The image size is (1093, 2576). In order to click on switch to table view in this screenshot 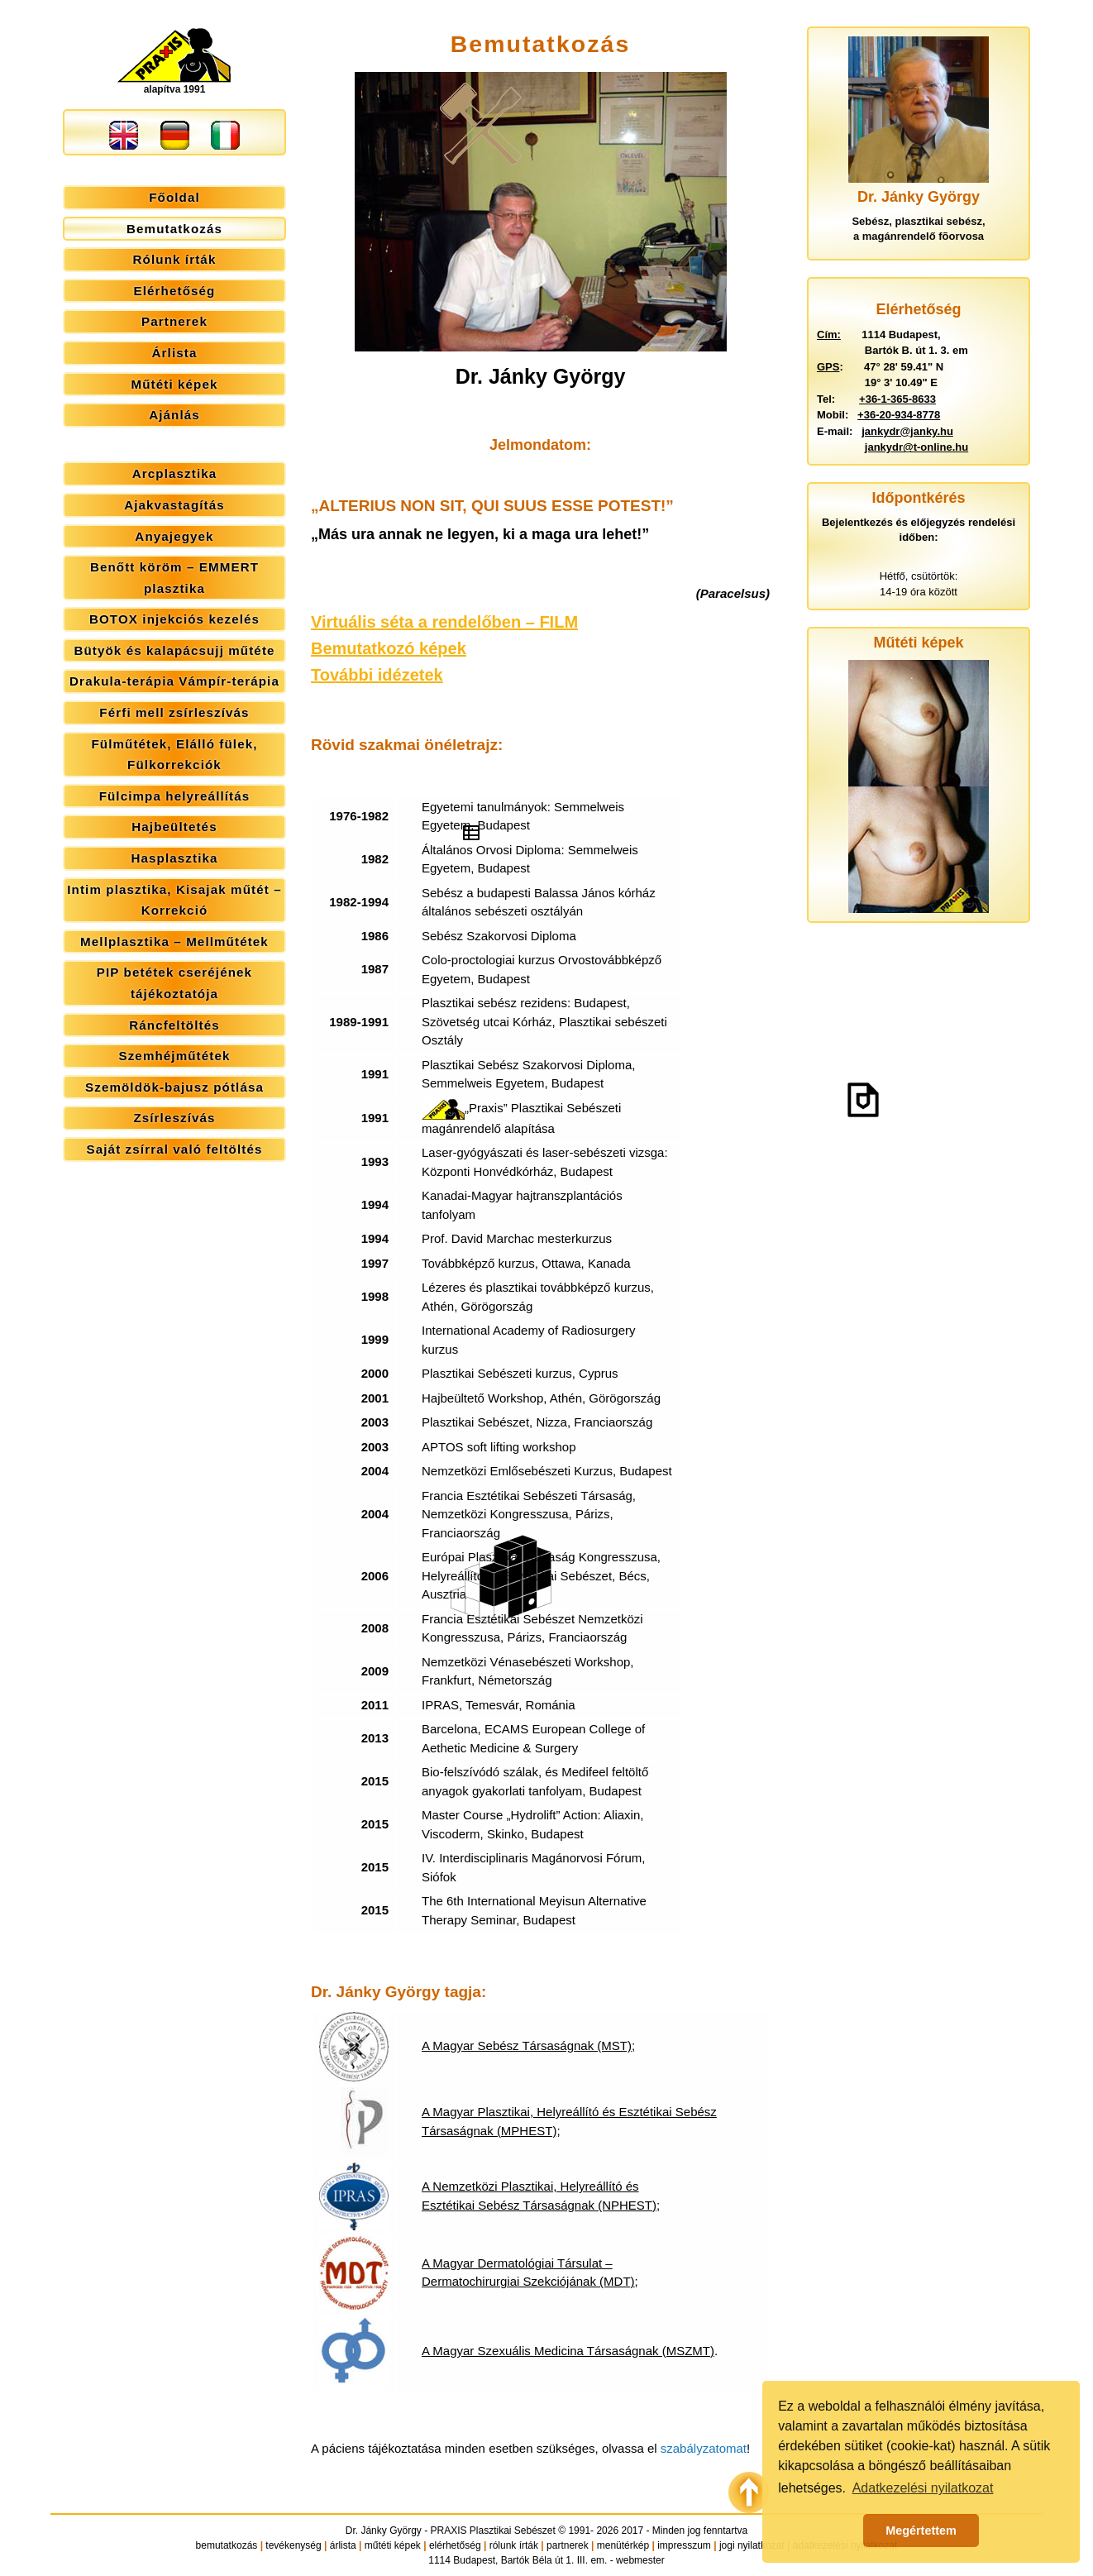, I will do `click(471, 833)`.